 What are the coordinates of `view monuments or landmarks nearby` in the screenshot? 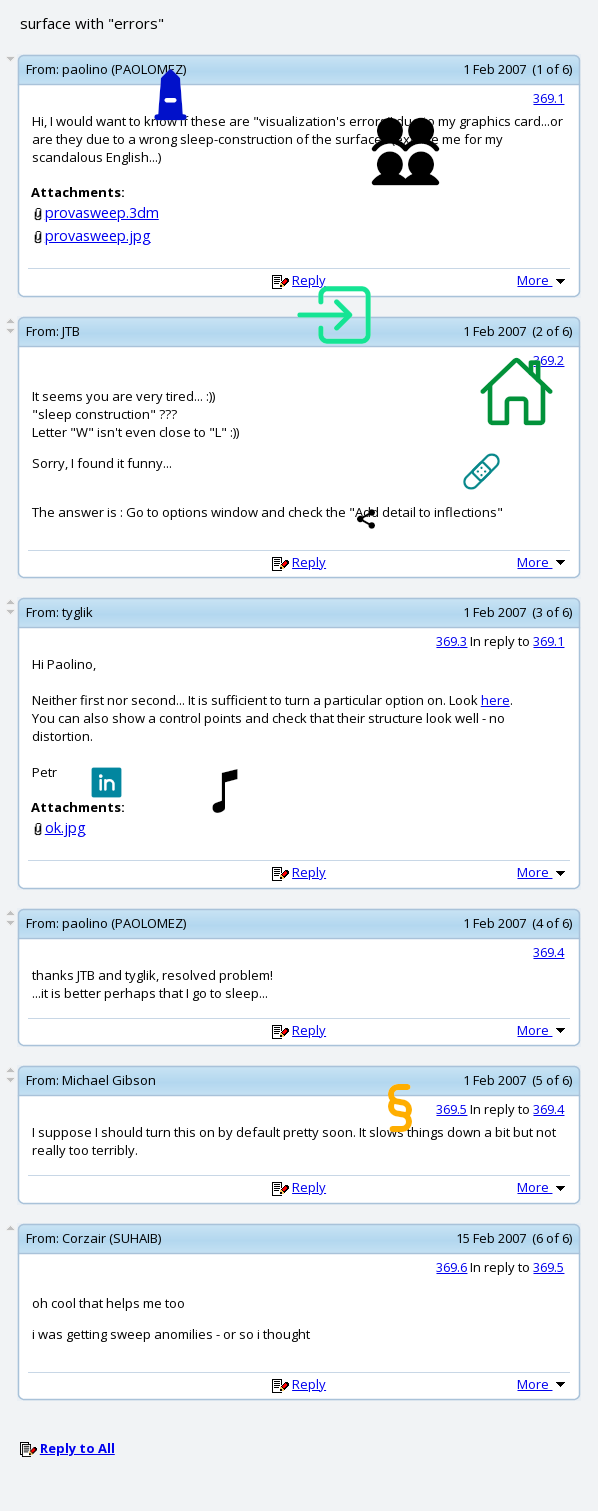 It's located at (170, 96).